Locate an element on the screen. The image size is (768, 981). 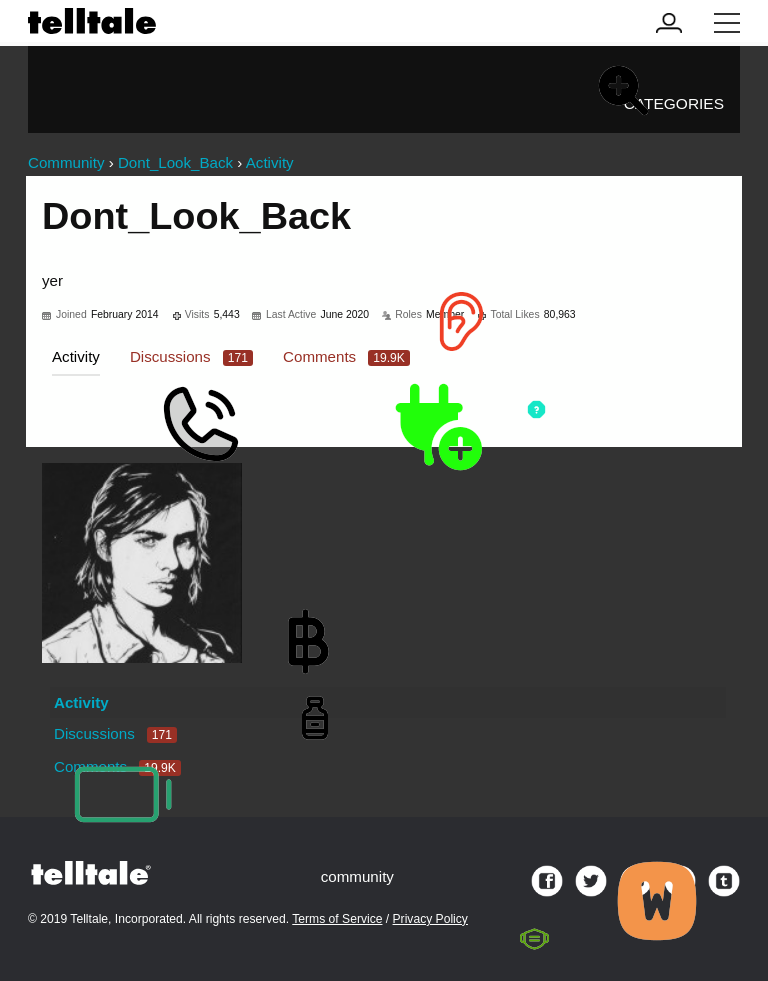
add a new power connection or device is located at coordinates (434, 427).